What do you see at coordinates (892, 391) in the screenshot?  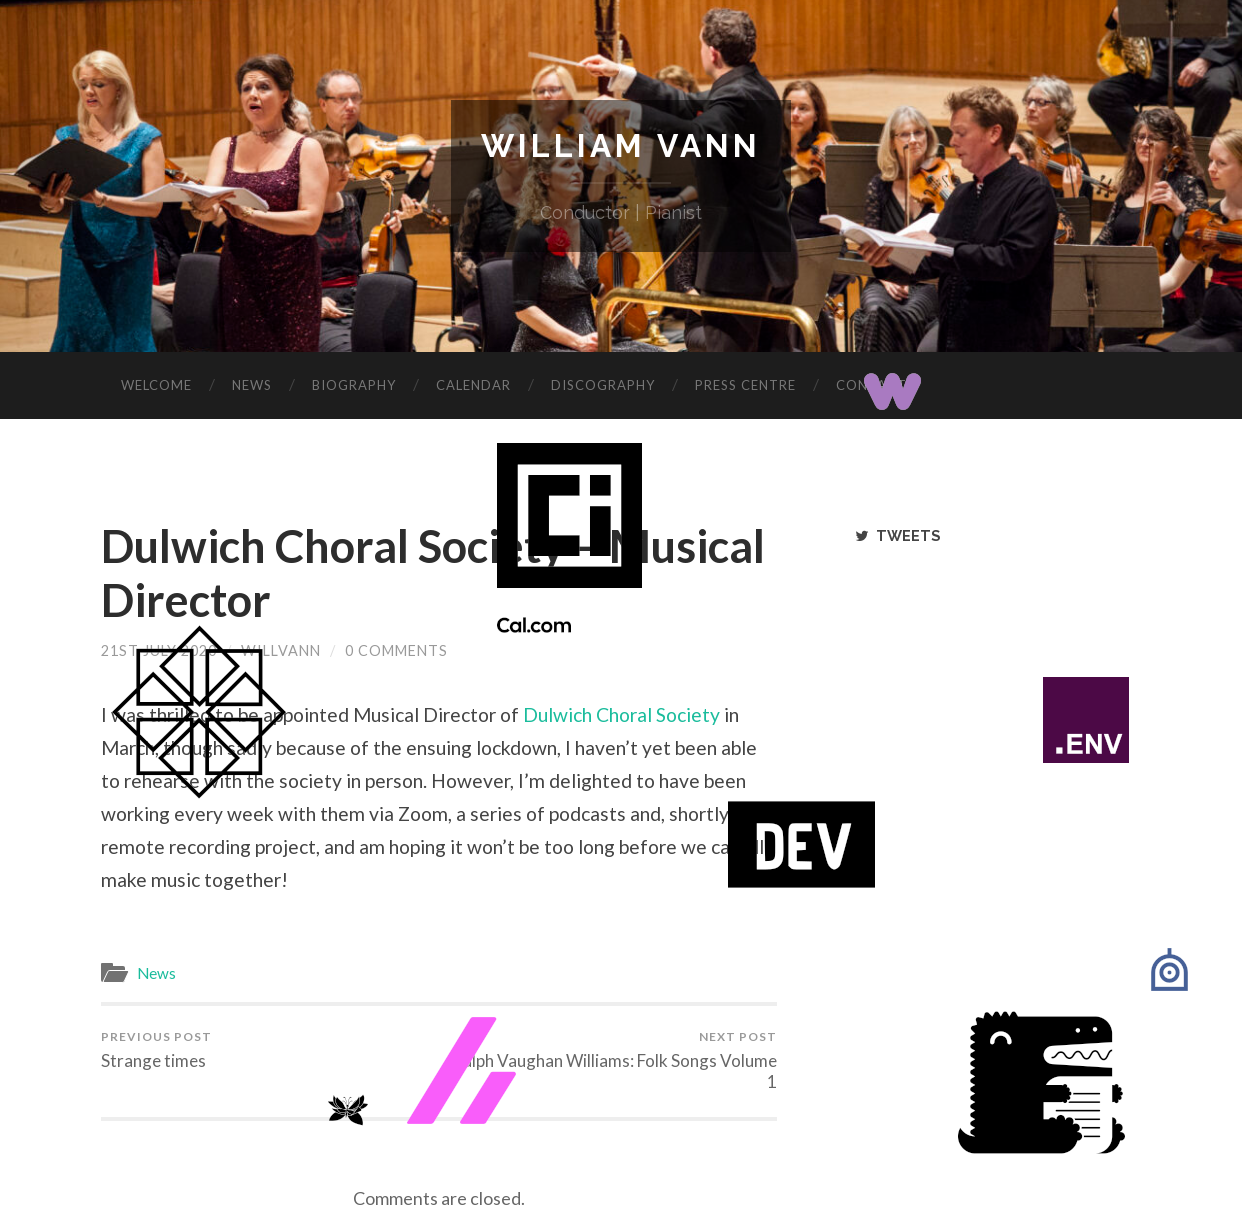 I see `open webtrees genealogy application` at bounding box center [892, 391].